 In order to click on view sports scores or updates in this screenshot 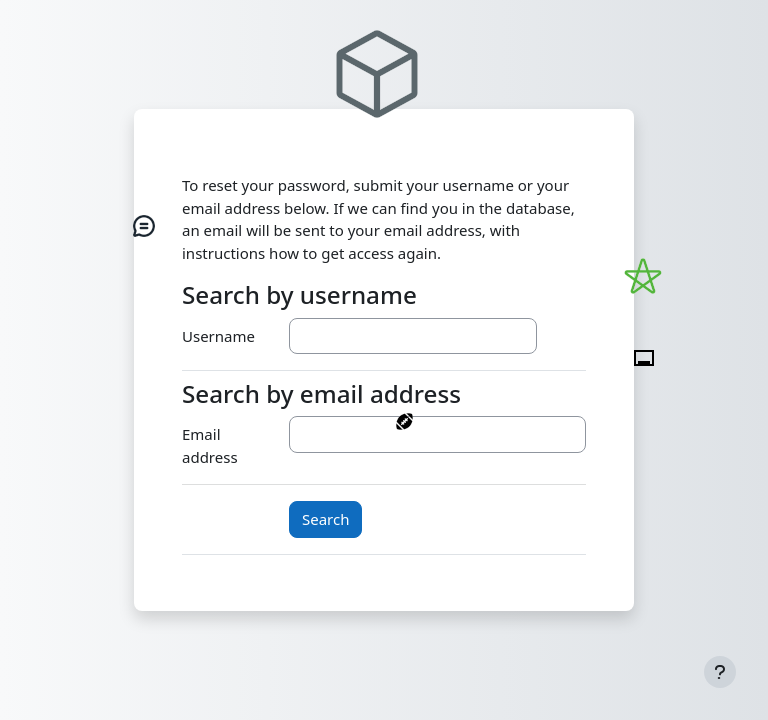, I will do `click(404, 421)`.